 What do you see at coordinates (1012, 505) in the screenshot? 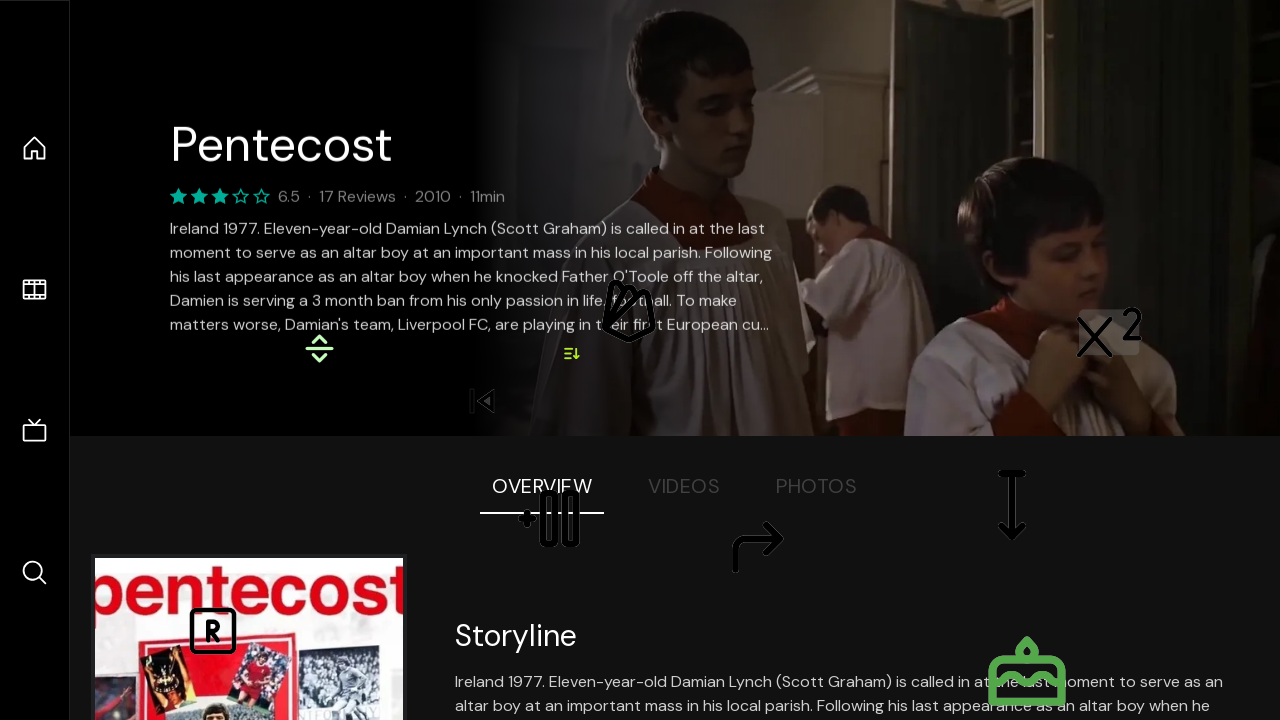
I see `download to bottom or end of list` at bounding box center [1012, 505].